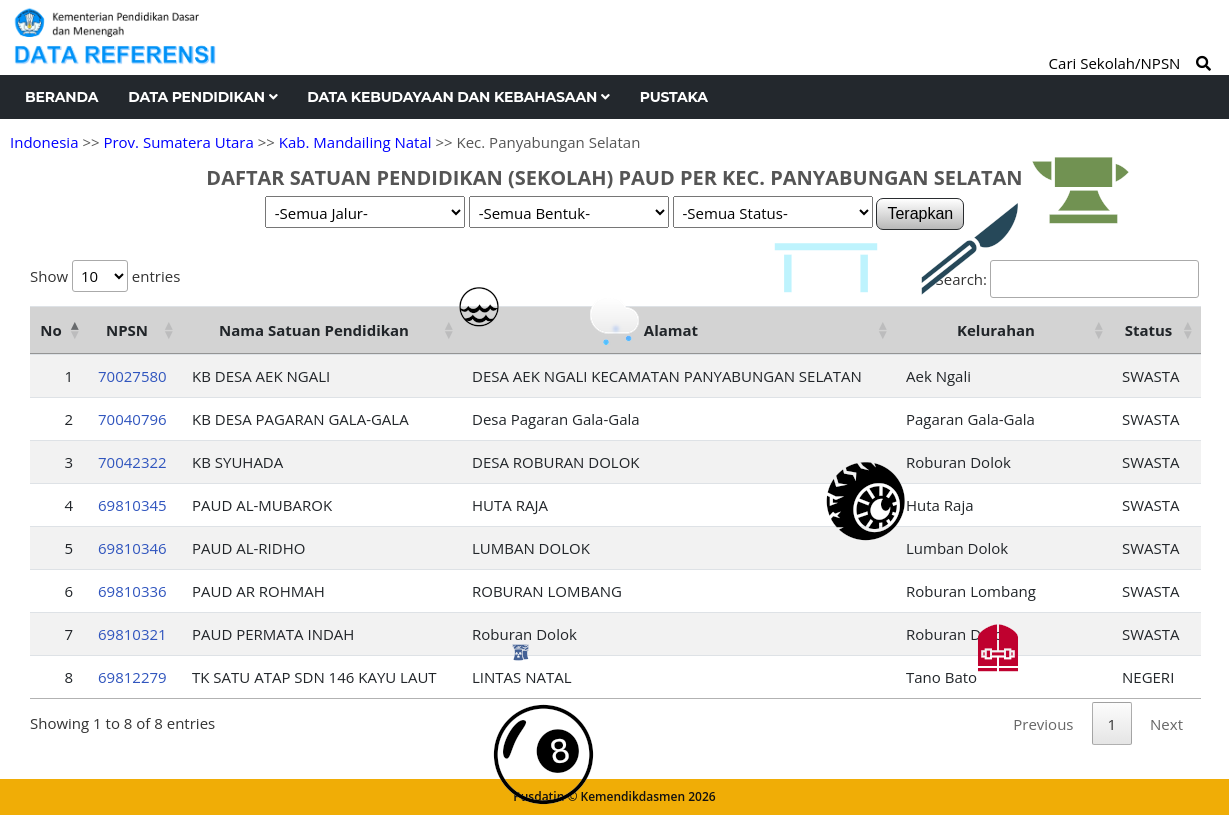  Describe the element at coordinates (614, 320) in the screenshot. I see `indicates hail weather conditions` at that location.